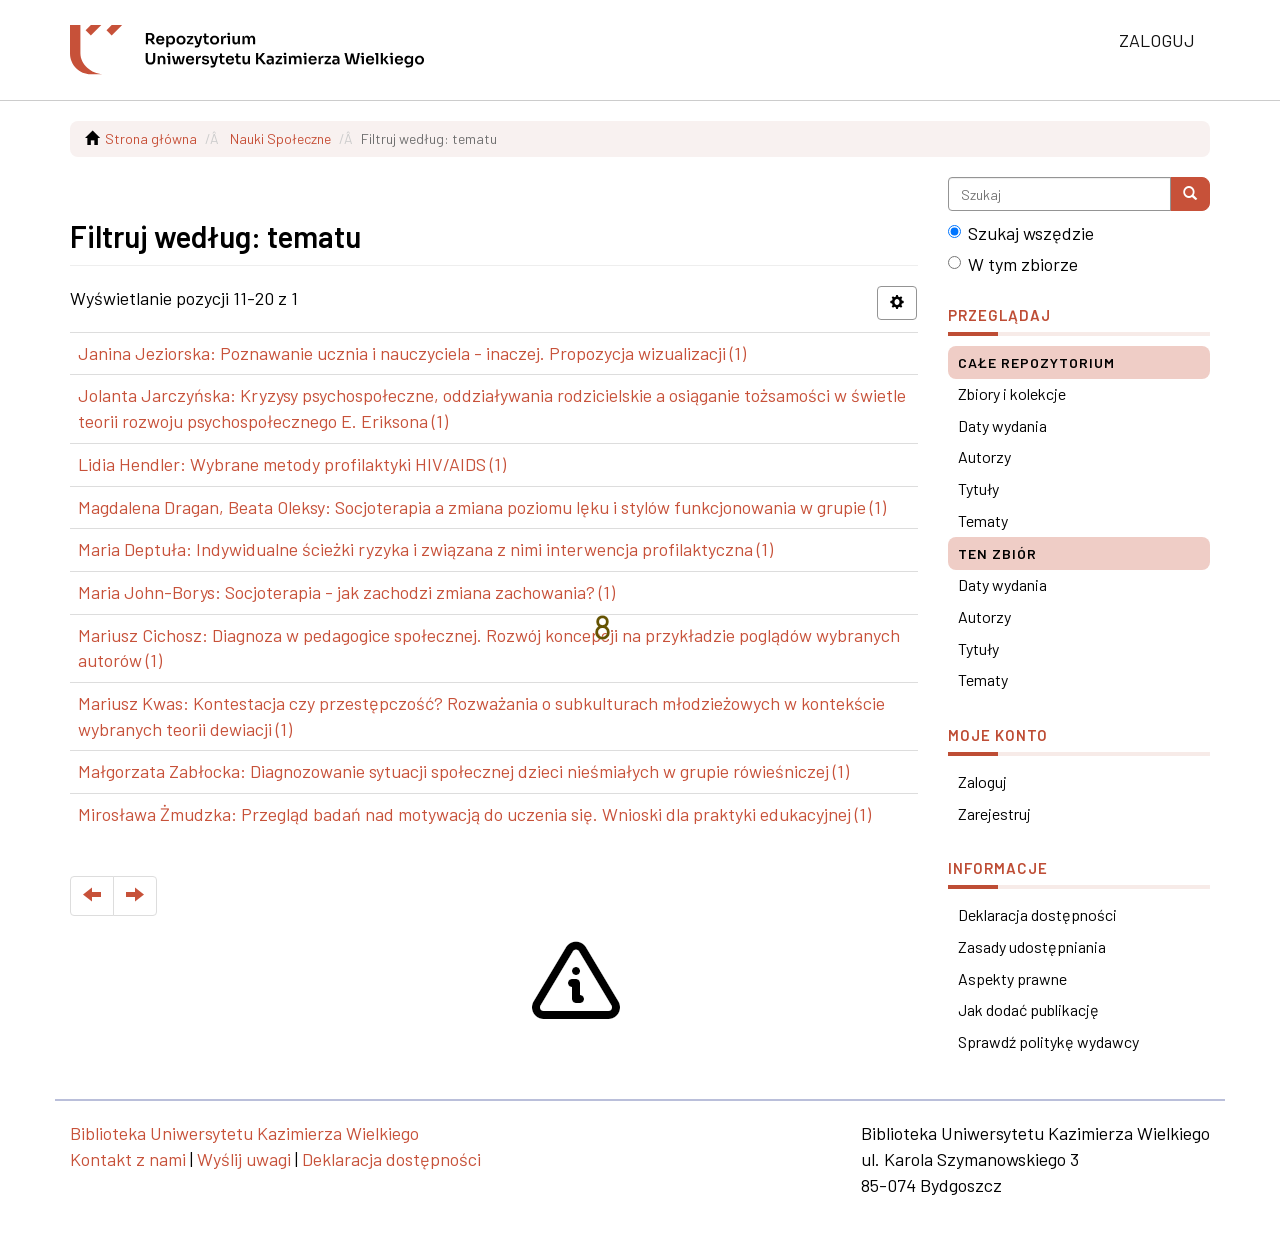 This screenshot has width=1280, height=1234. I want to click on view important information or notice, so click(576, 983).